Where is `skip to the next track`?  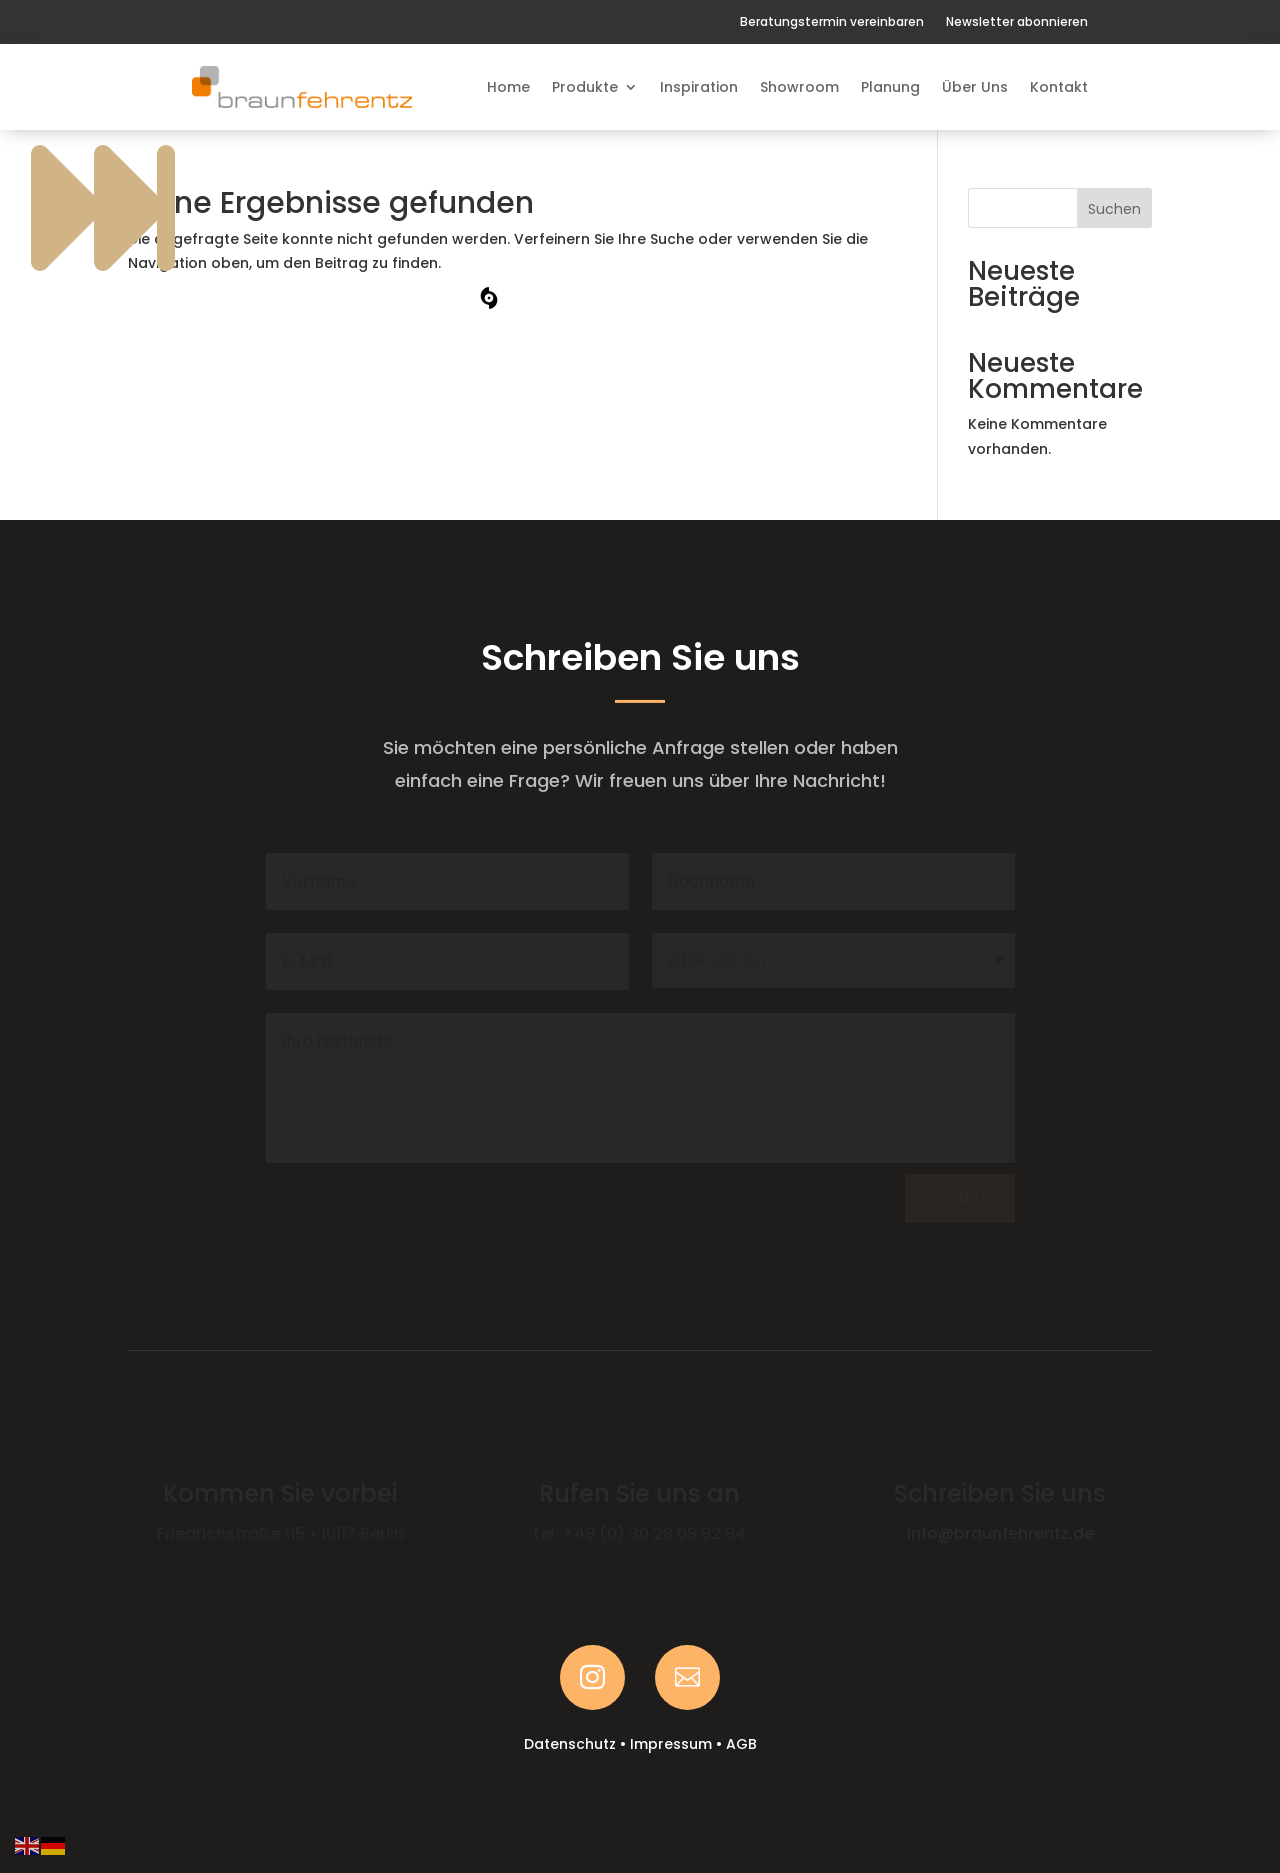
skip to the next track is located at coordinates (103, 208).